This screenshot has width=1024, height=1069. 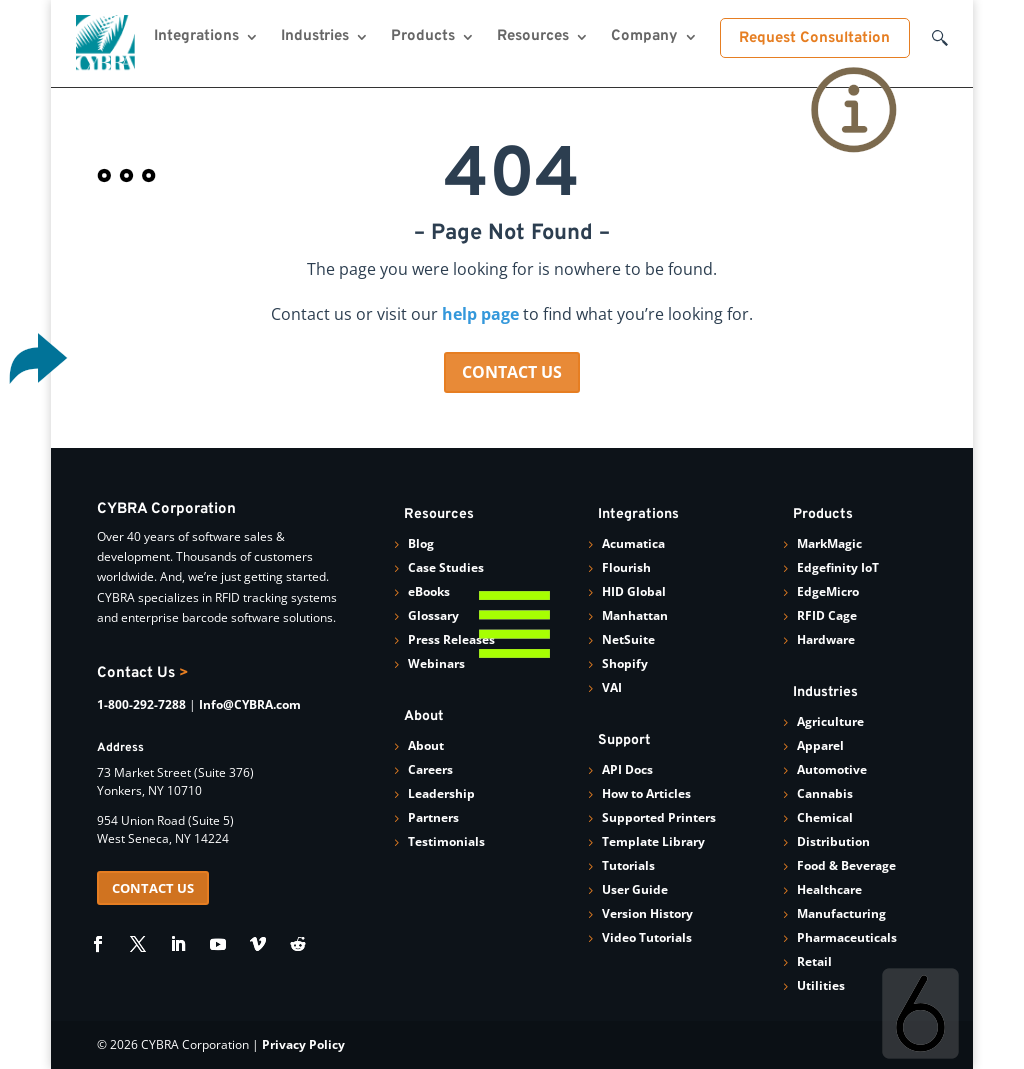 What do you see at coordinates (855, 111) in the screenshot?
I see `view more information or details` at bounding box center [855, 111].